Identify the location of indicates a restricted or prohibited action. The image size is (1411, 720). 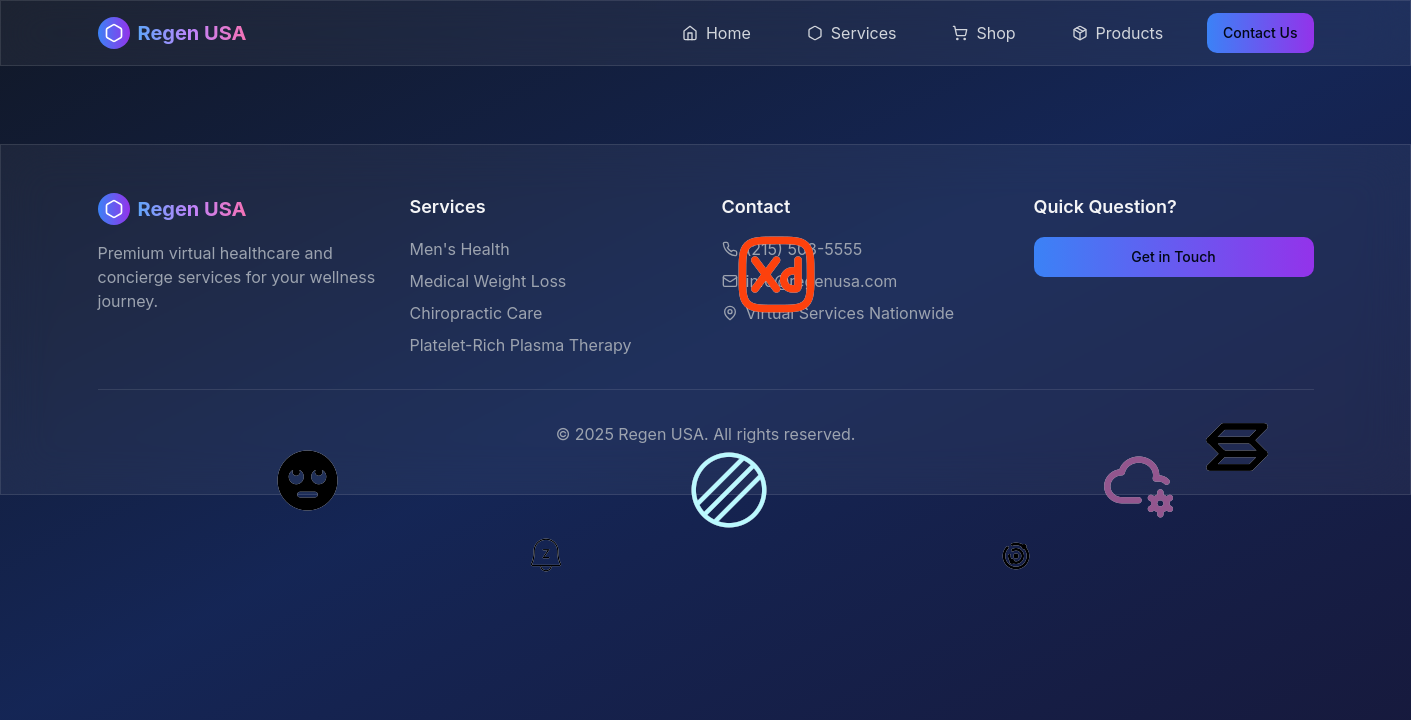
(729, 490).